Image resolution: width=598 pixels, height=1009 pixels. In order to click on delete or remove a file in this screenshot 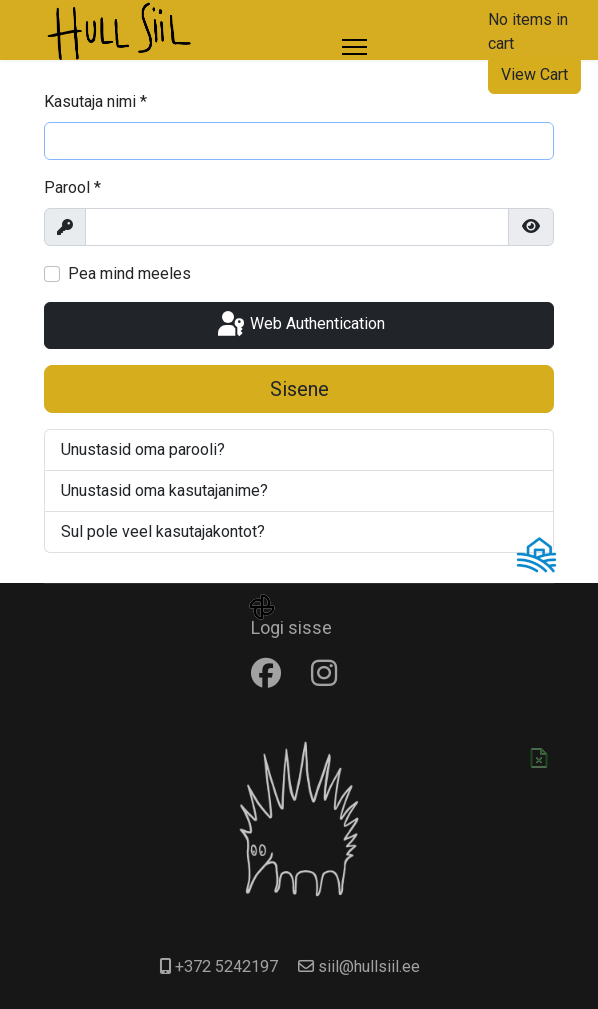, I will do `click(539, 758)`.